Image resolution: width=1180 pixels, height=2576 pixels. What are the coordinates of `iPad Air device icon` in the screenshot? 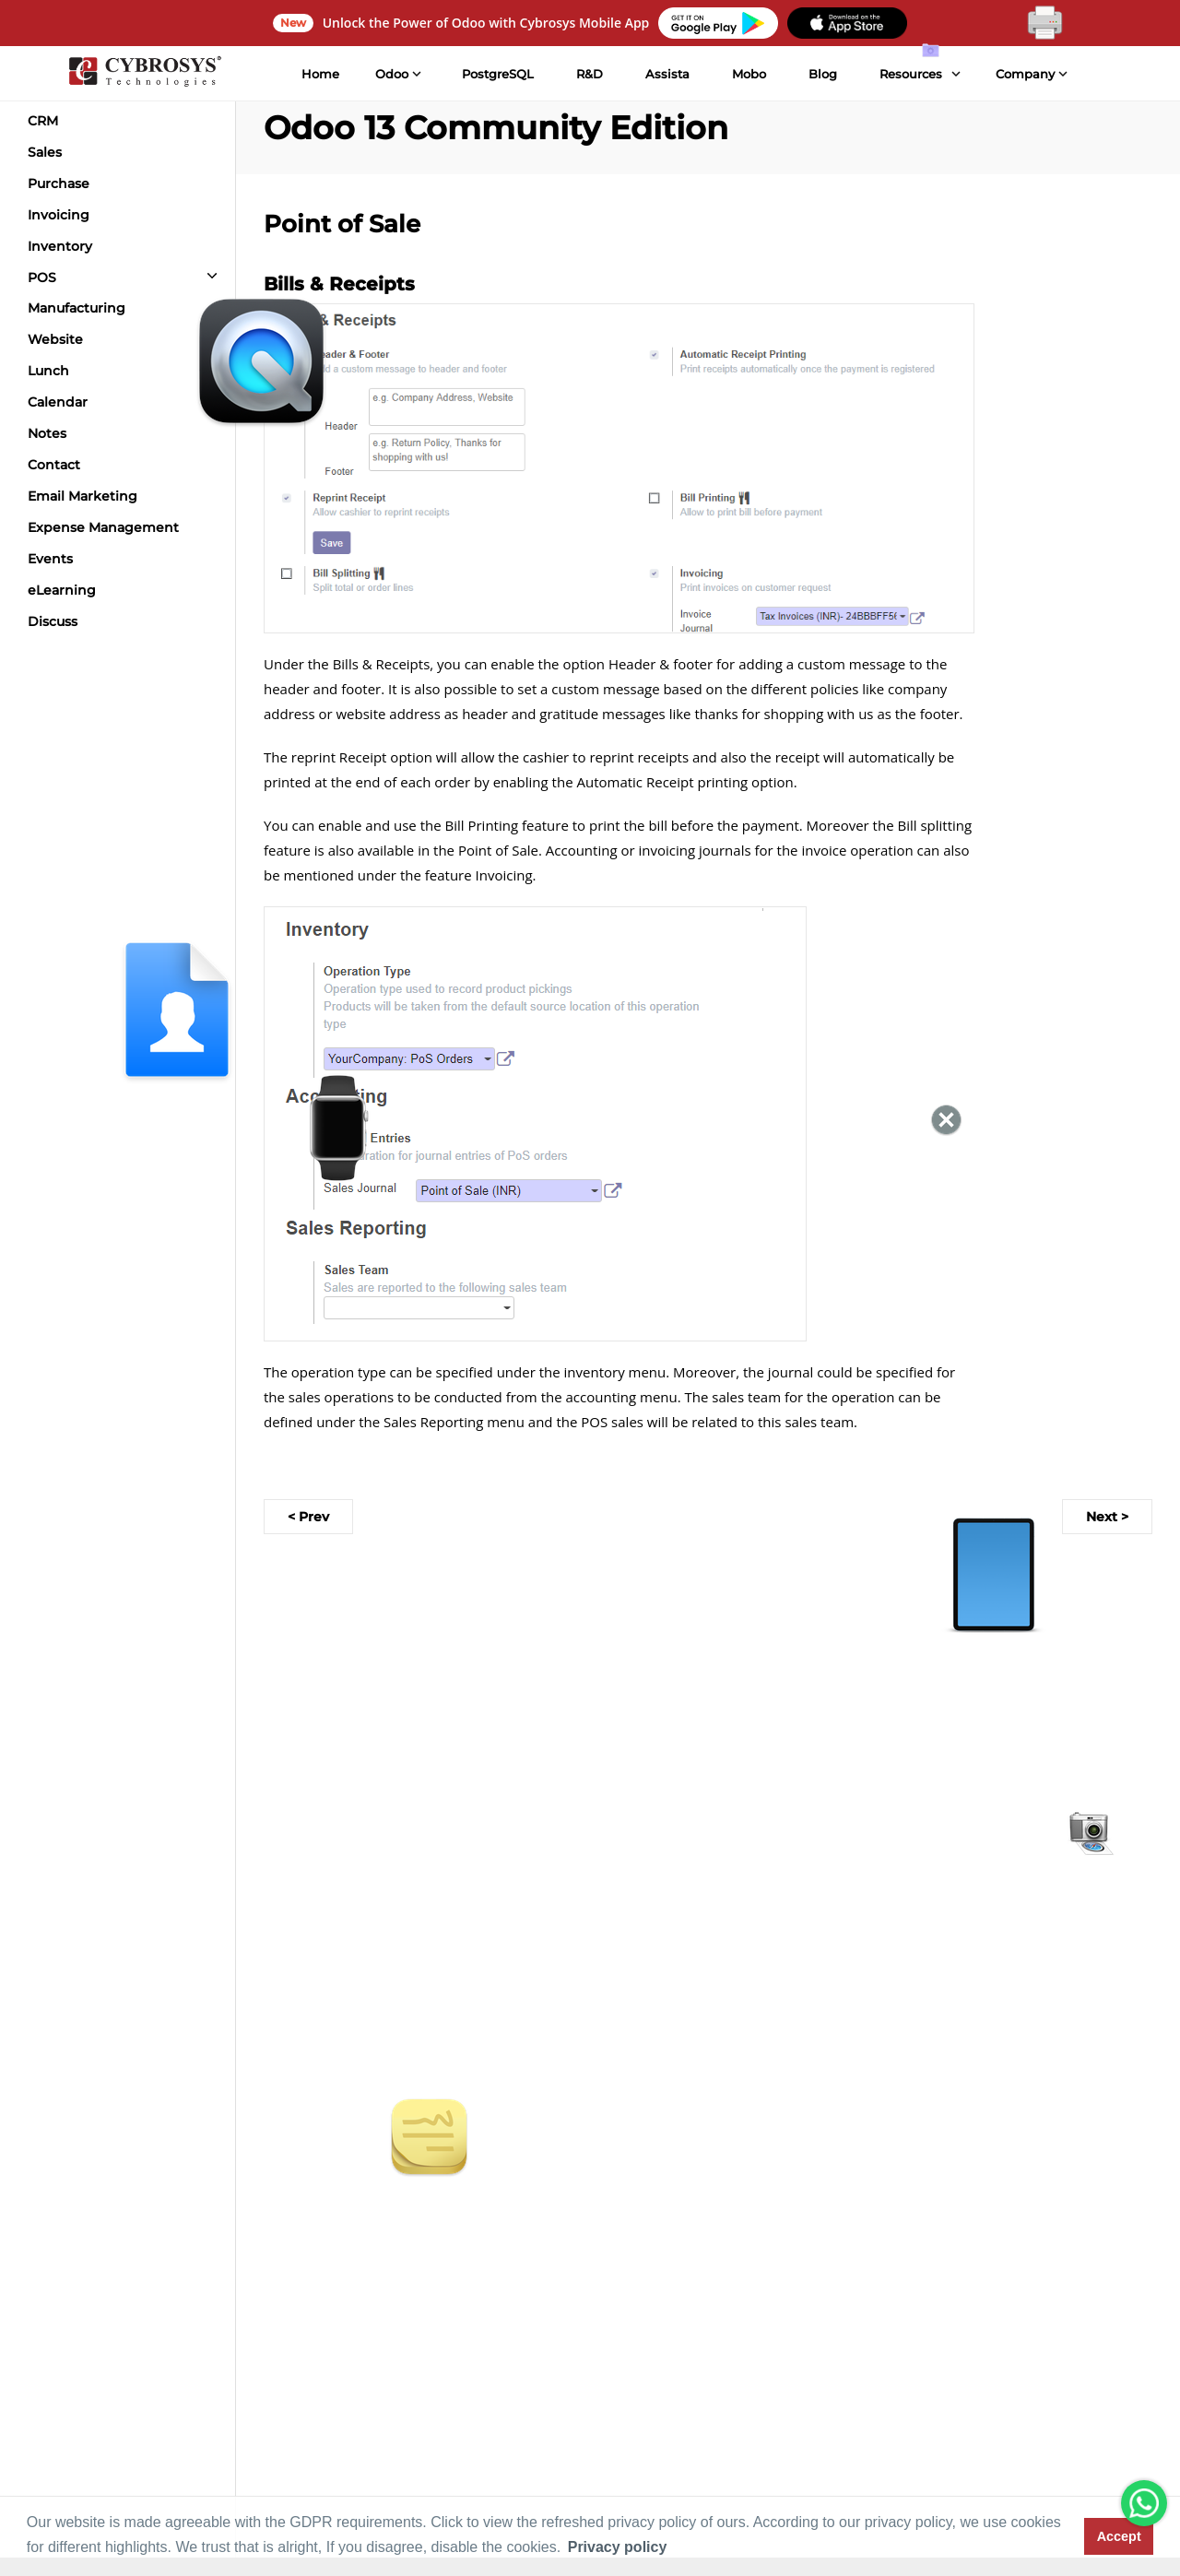 It's located at (994, 1576).